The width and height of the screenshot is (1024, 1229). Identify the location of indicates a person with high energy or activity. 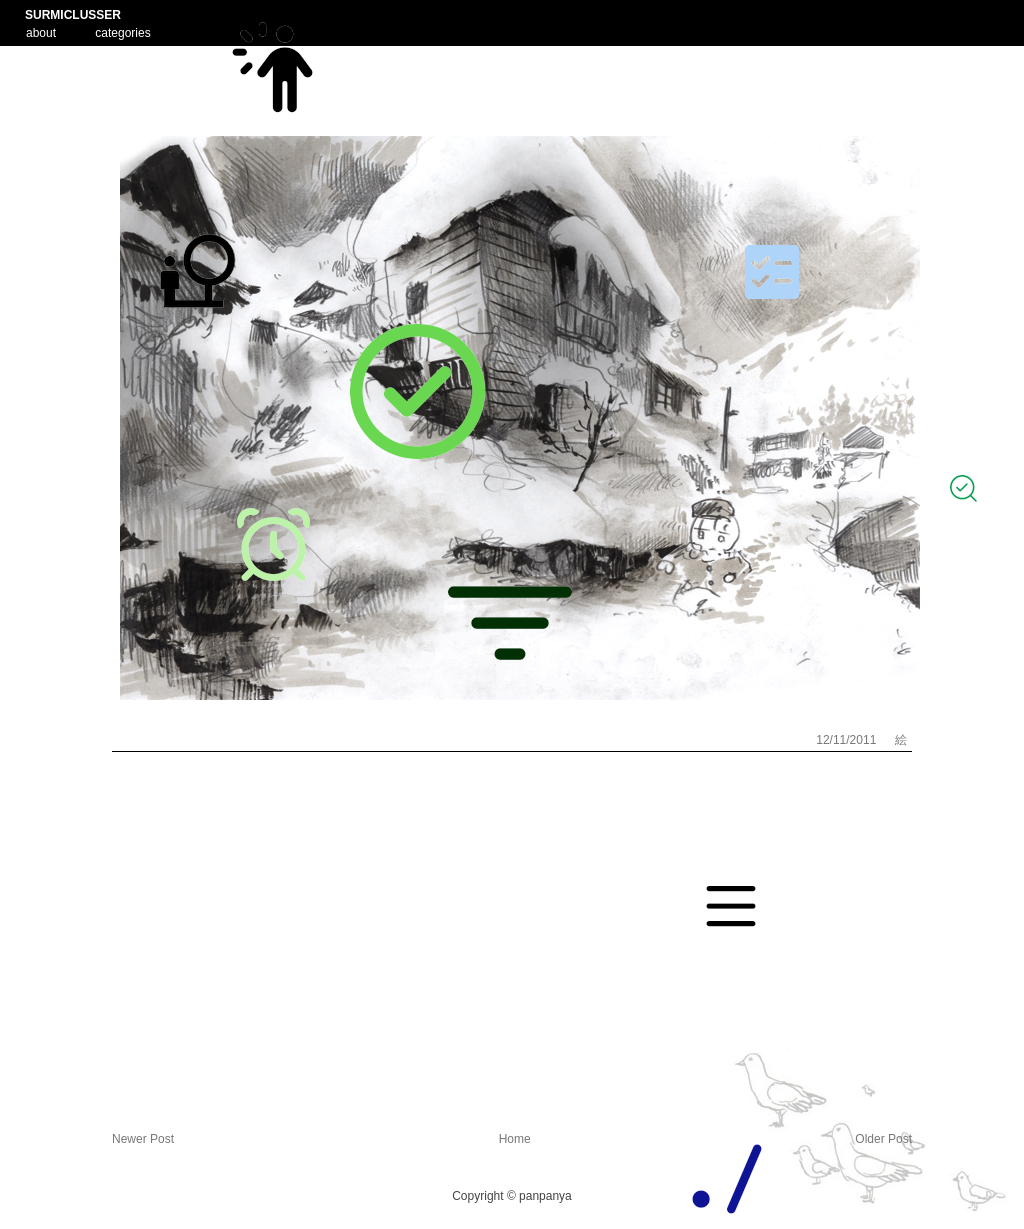
(280, 69).